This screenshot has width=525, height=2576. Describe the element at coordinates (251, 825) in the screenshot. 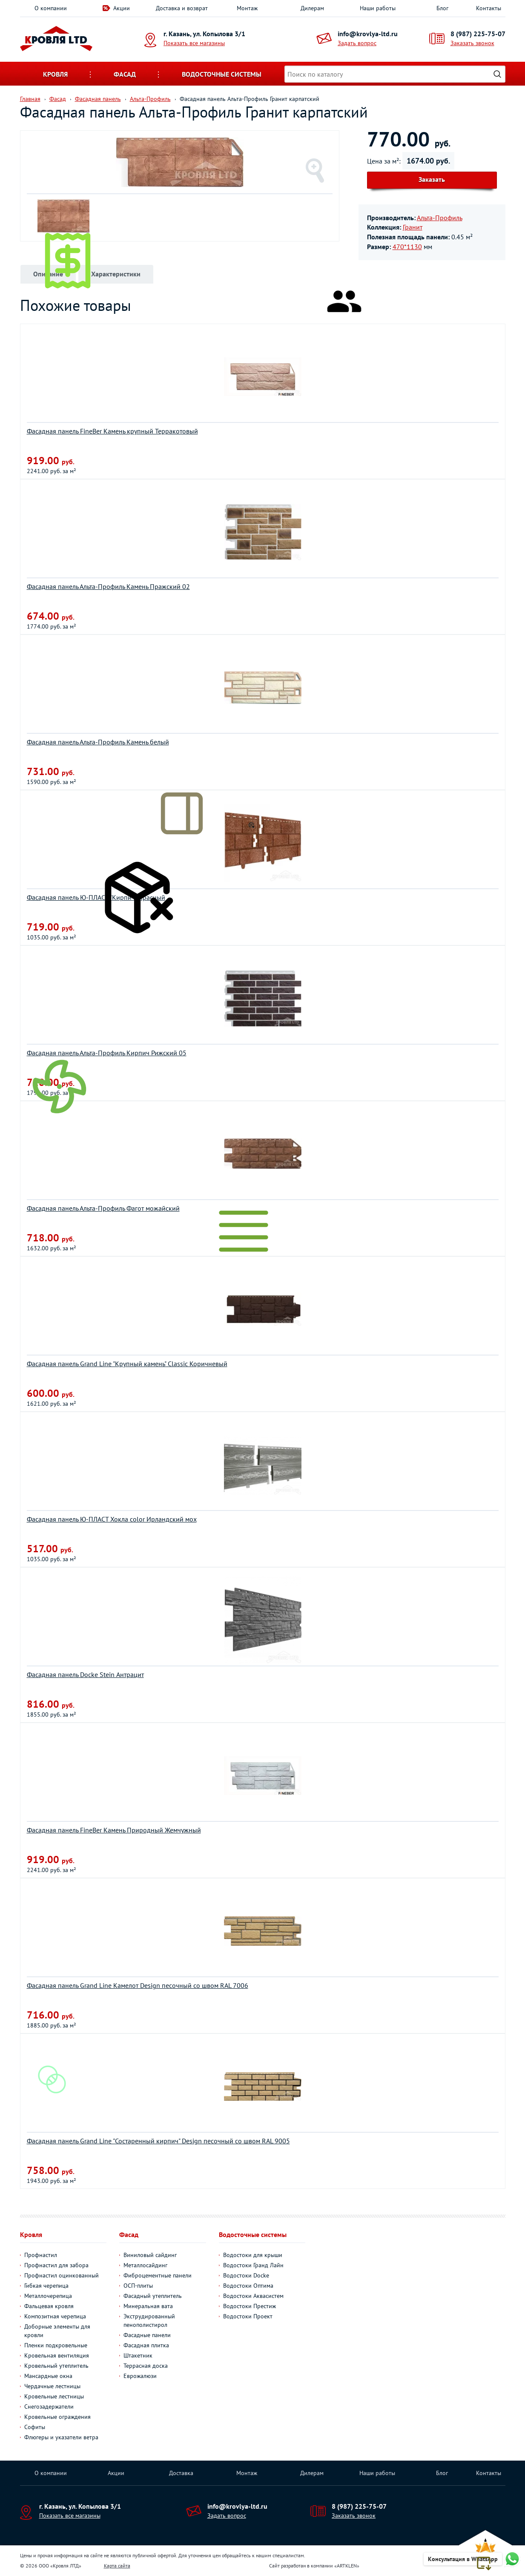

I see `access settings or preferences` at that location.